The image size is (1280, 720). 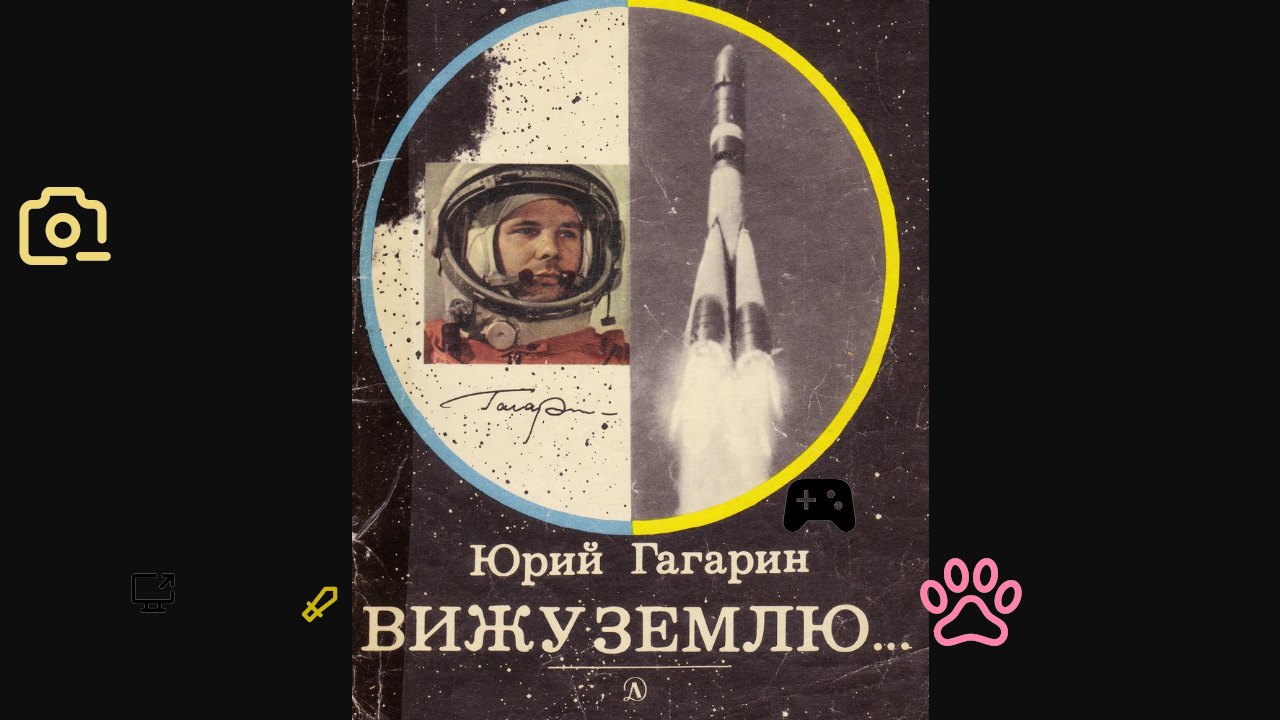 I want to click on access gaming or esports features, so click(x=819, y=505).